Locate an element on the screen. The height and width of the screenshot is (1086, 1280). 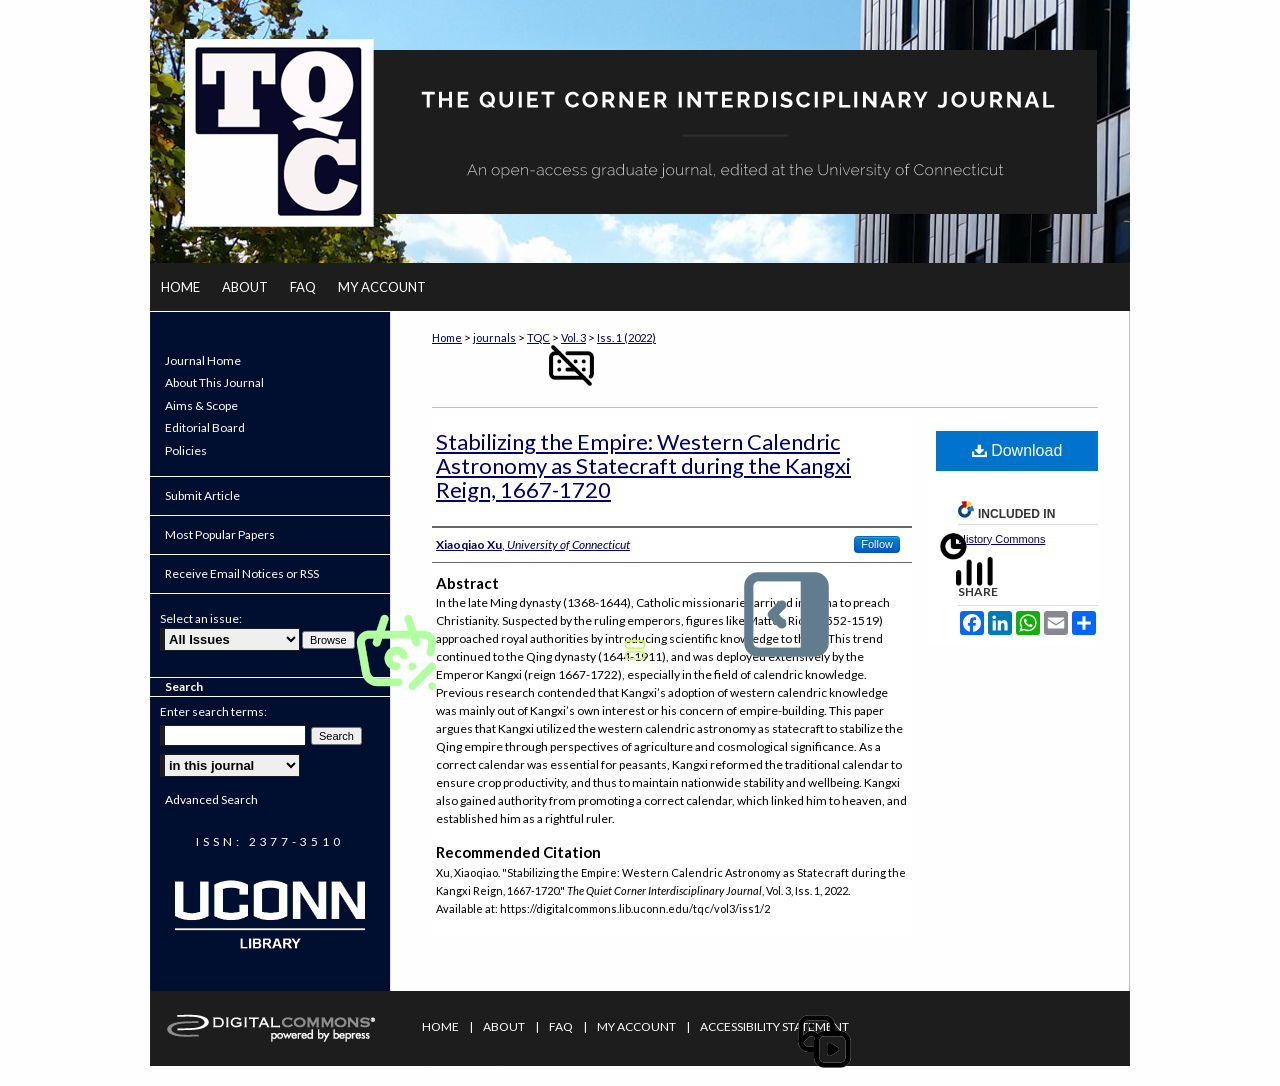
view discounted items in your basket is located at coordinates (396, 650).